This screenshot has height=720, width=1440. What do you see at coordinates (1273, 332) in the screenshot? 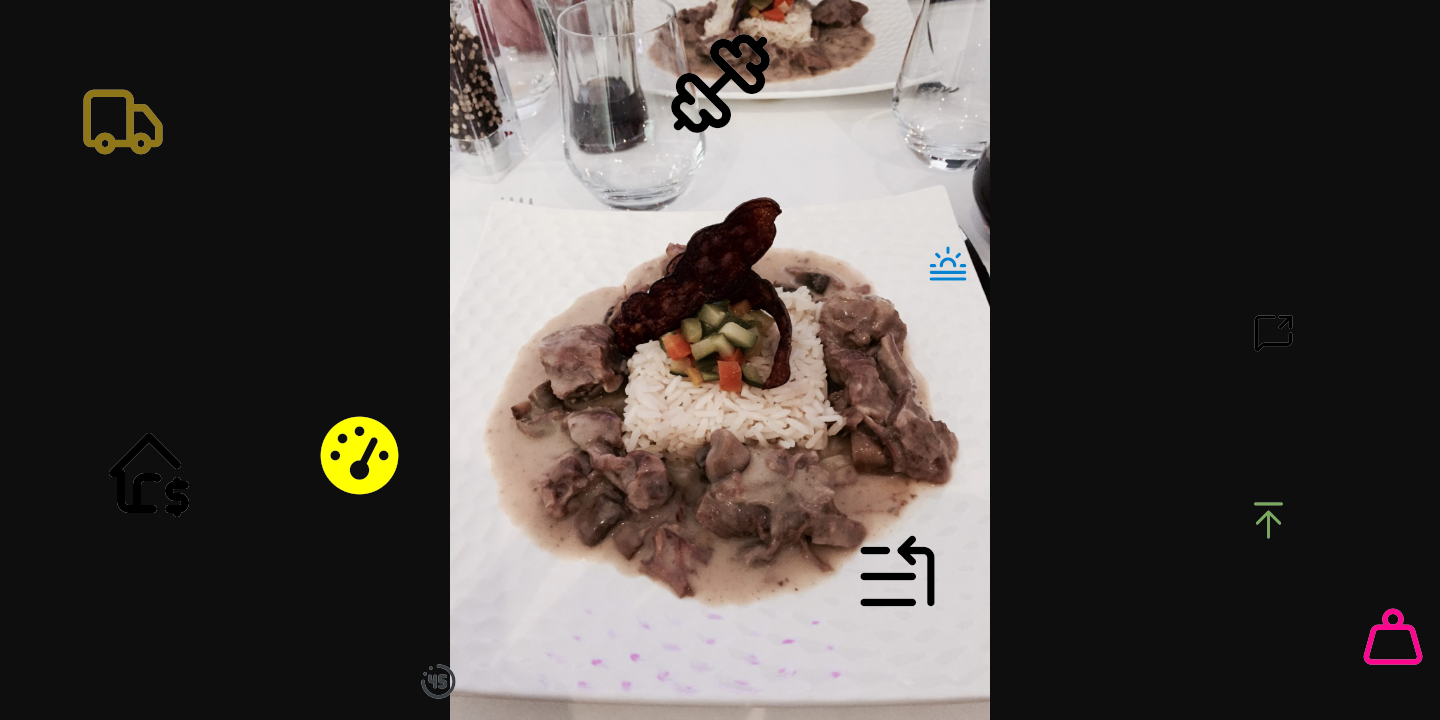
I see `share this conversation` at bounding box center [1273, 332].